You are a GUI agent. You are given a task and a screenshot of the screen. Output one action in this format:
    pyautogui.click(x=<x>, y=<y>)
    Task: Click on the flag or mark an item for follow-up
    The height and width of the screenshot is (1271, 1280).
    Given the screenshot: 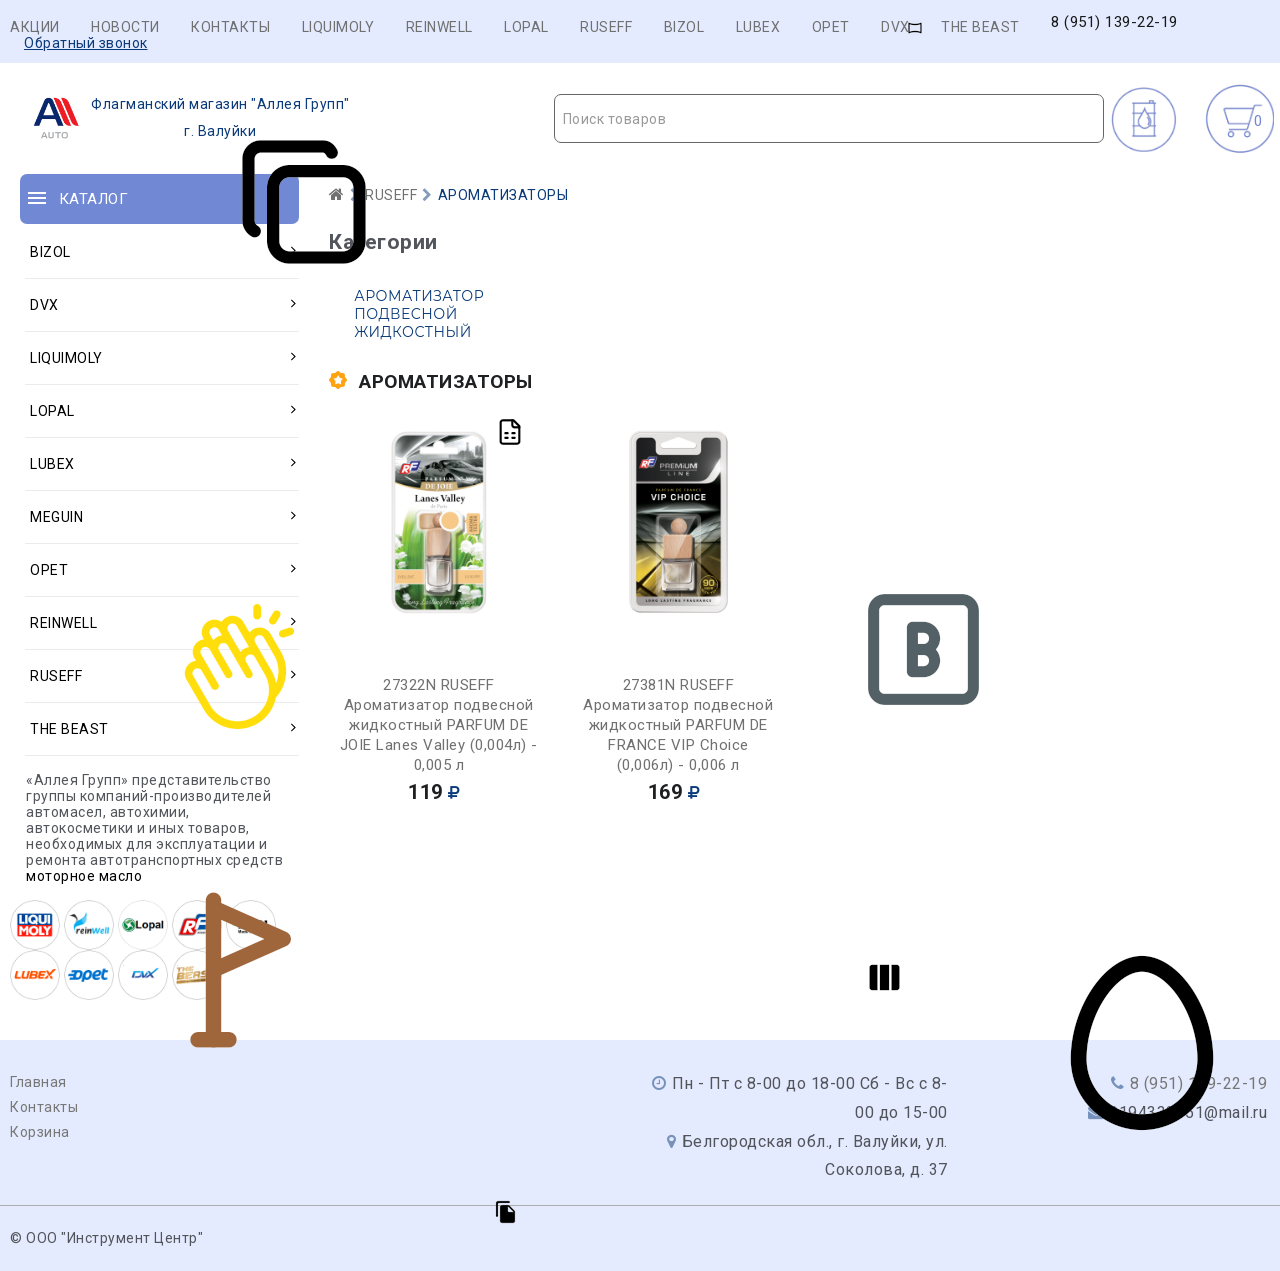 What is the action you would take?
    pyautogui.click(x=229, y=970)
    